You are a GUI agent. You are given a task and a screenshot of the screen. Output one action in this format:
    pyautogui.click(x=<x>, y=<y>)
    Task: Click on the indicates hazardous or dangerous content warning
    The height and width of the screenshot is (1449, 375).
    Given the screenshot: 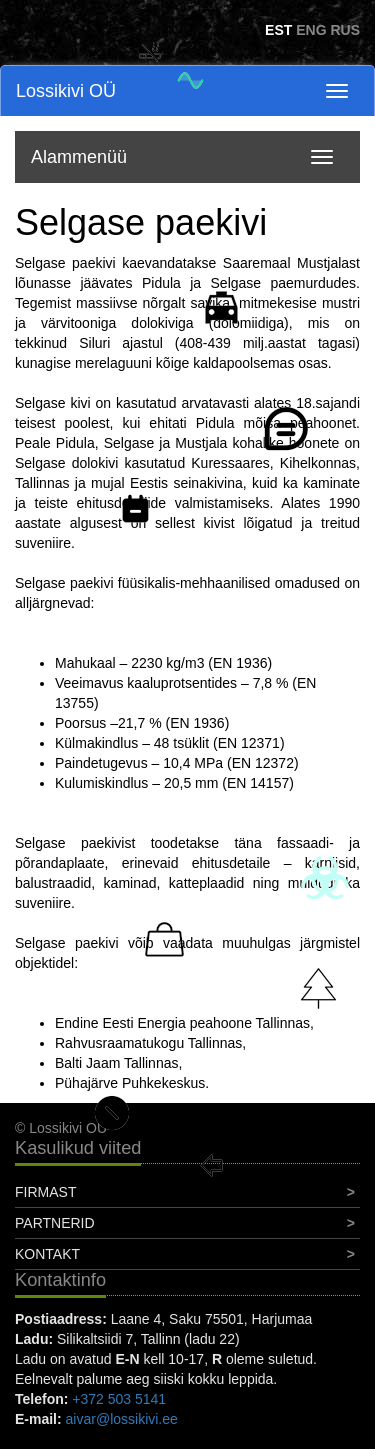 What is the action you would take?
    pyautogui.click(x=325, y=879)
    